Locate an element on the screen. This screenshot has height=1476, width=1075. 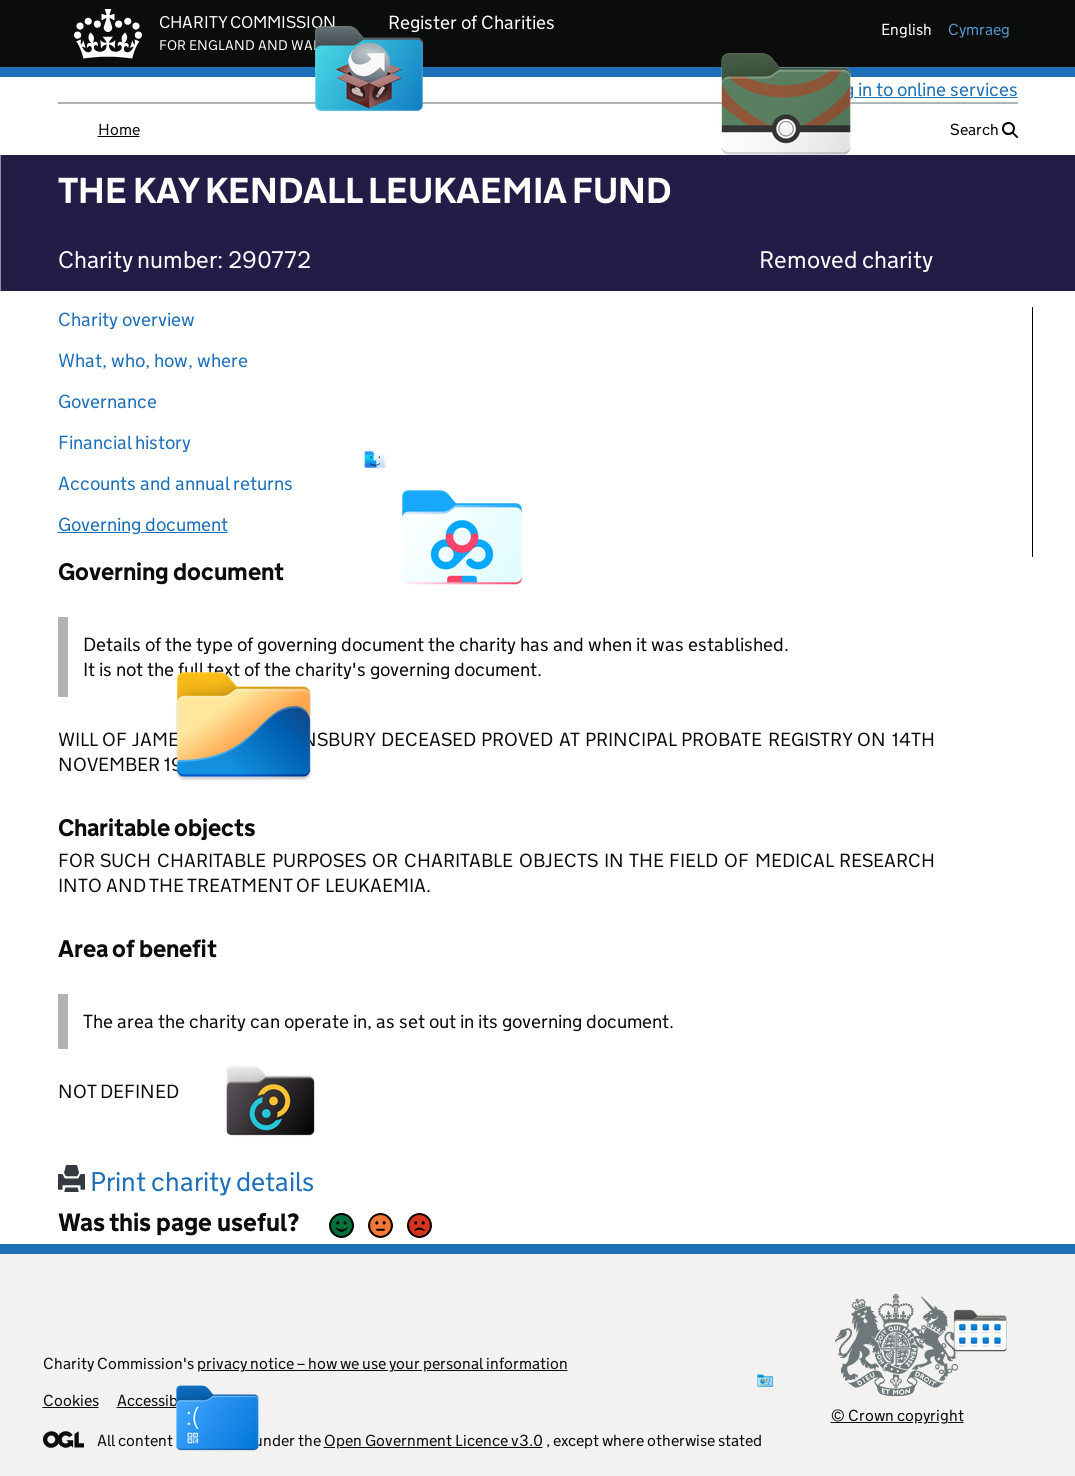
open finder to browse files and folders is located at coordinates (375, 460).